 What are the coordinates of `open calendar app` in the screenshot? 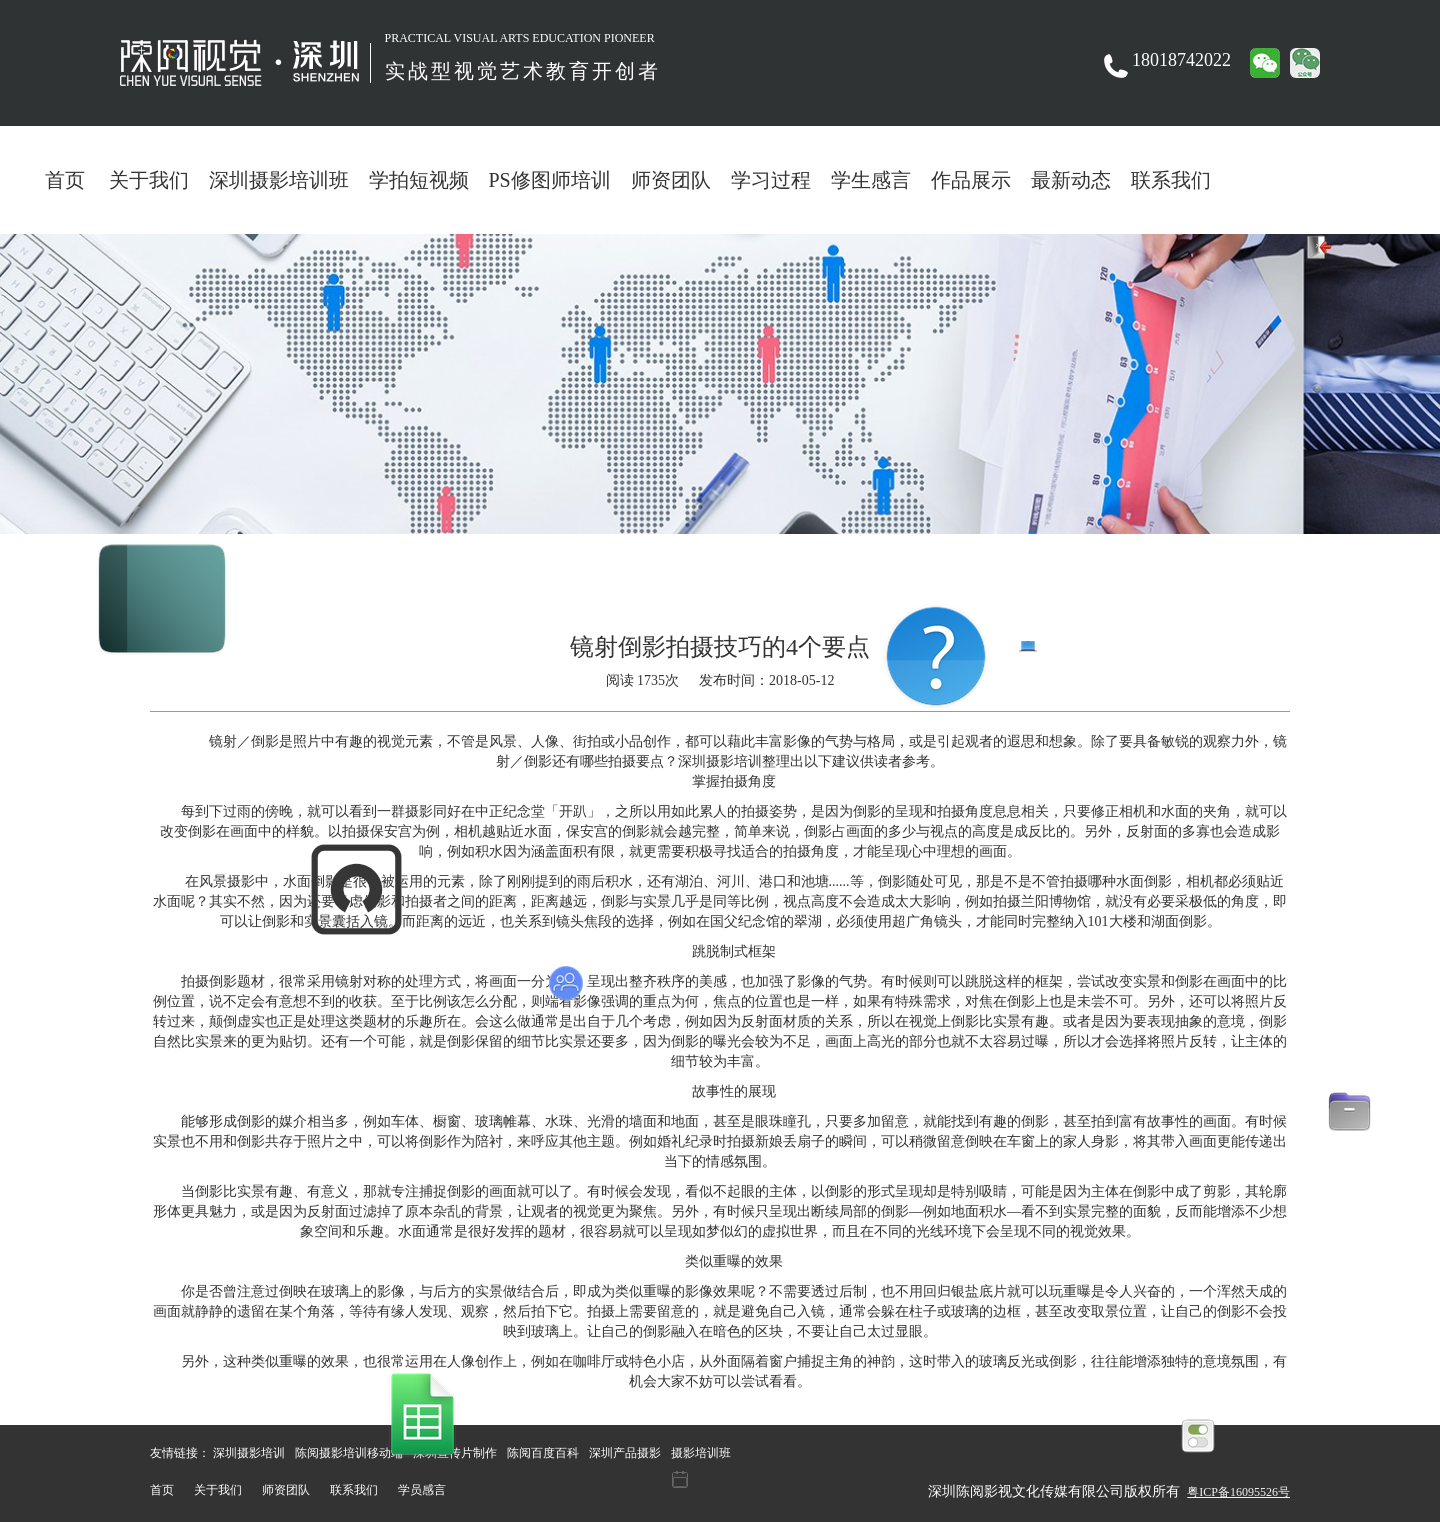 It's located at (680, 1480).